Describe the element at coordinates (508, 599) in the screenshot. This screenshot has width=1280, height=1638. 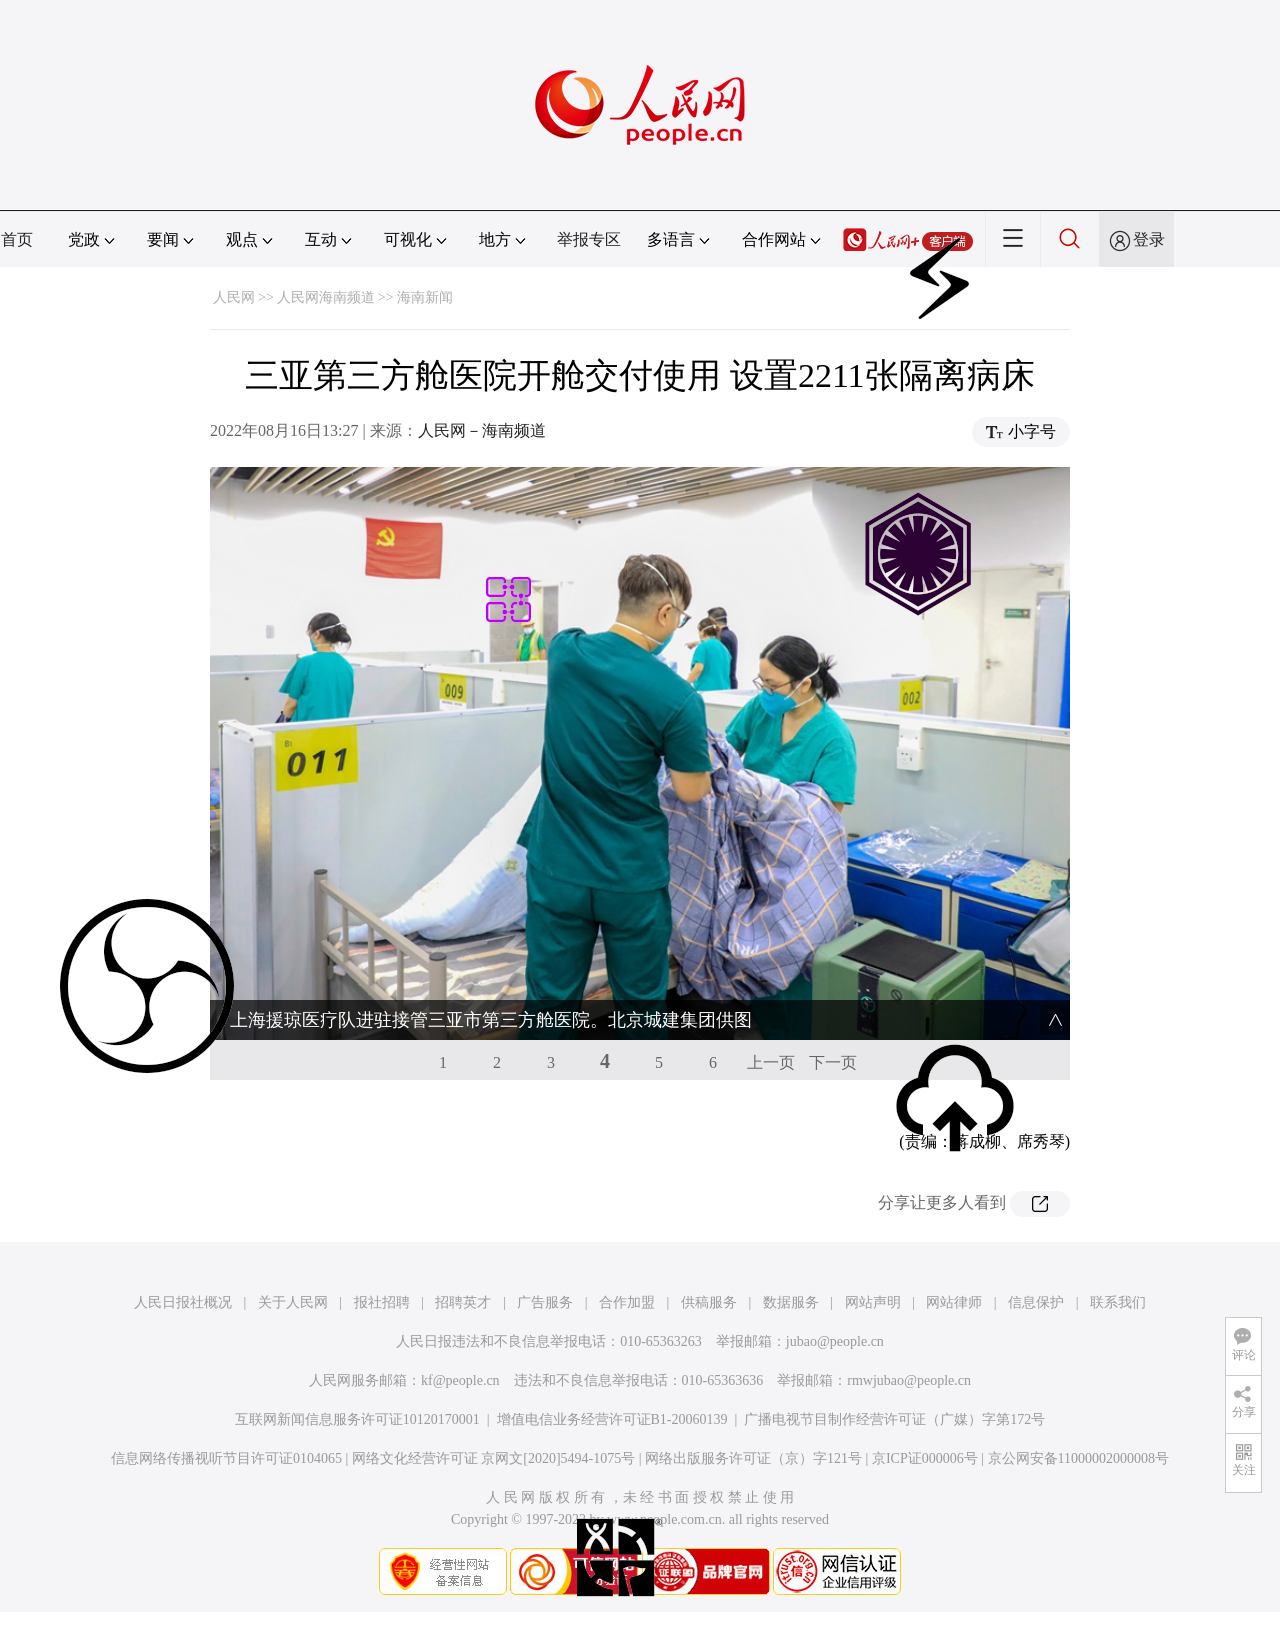
I see `xyflow brand logo` at that location.